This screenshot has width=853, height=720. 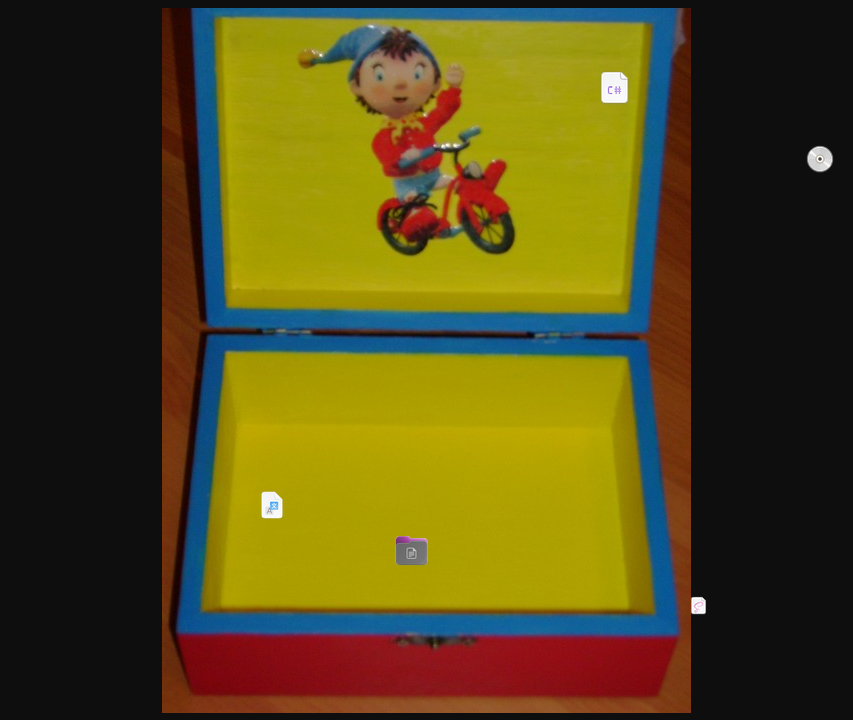 What do you see at coordinates (411, 550) in the screenshot?
I see `open your documents folder` at bounding box center [411, 550].